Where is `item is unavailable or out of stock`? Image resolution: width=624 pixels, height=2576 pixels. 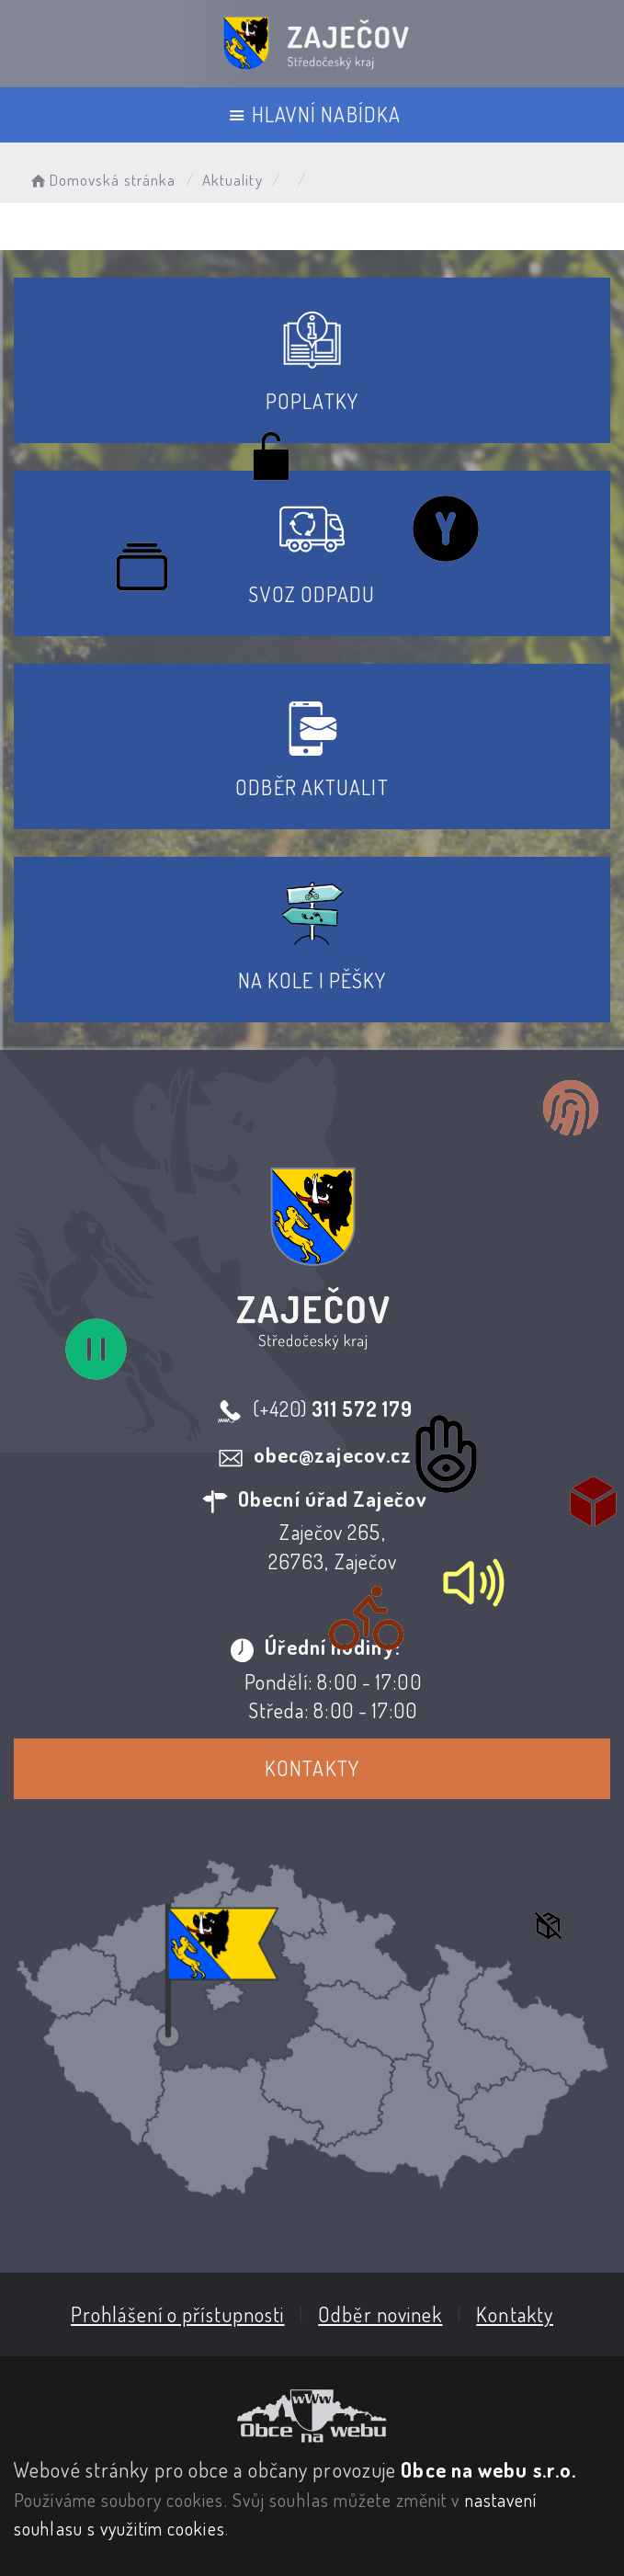
item is unavailable or out of stock is located at coordinates (548, 1925).